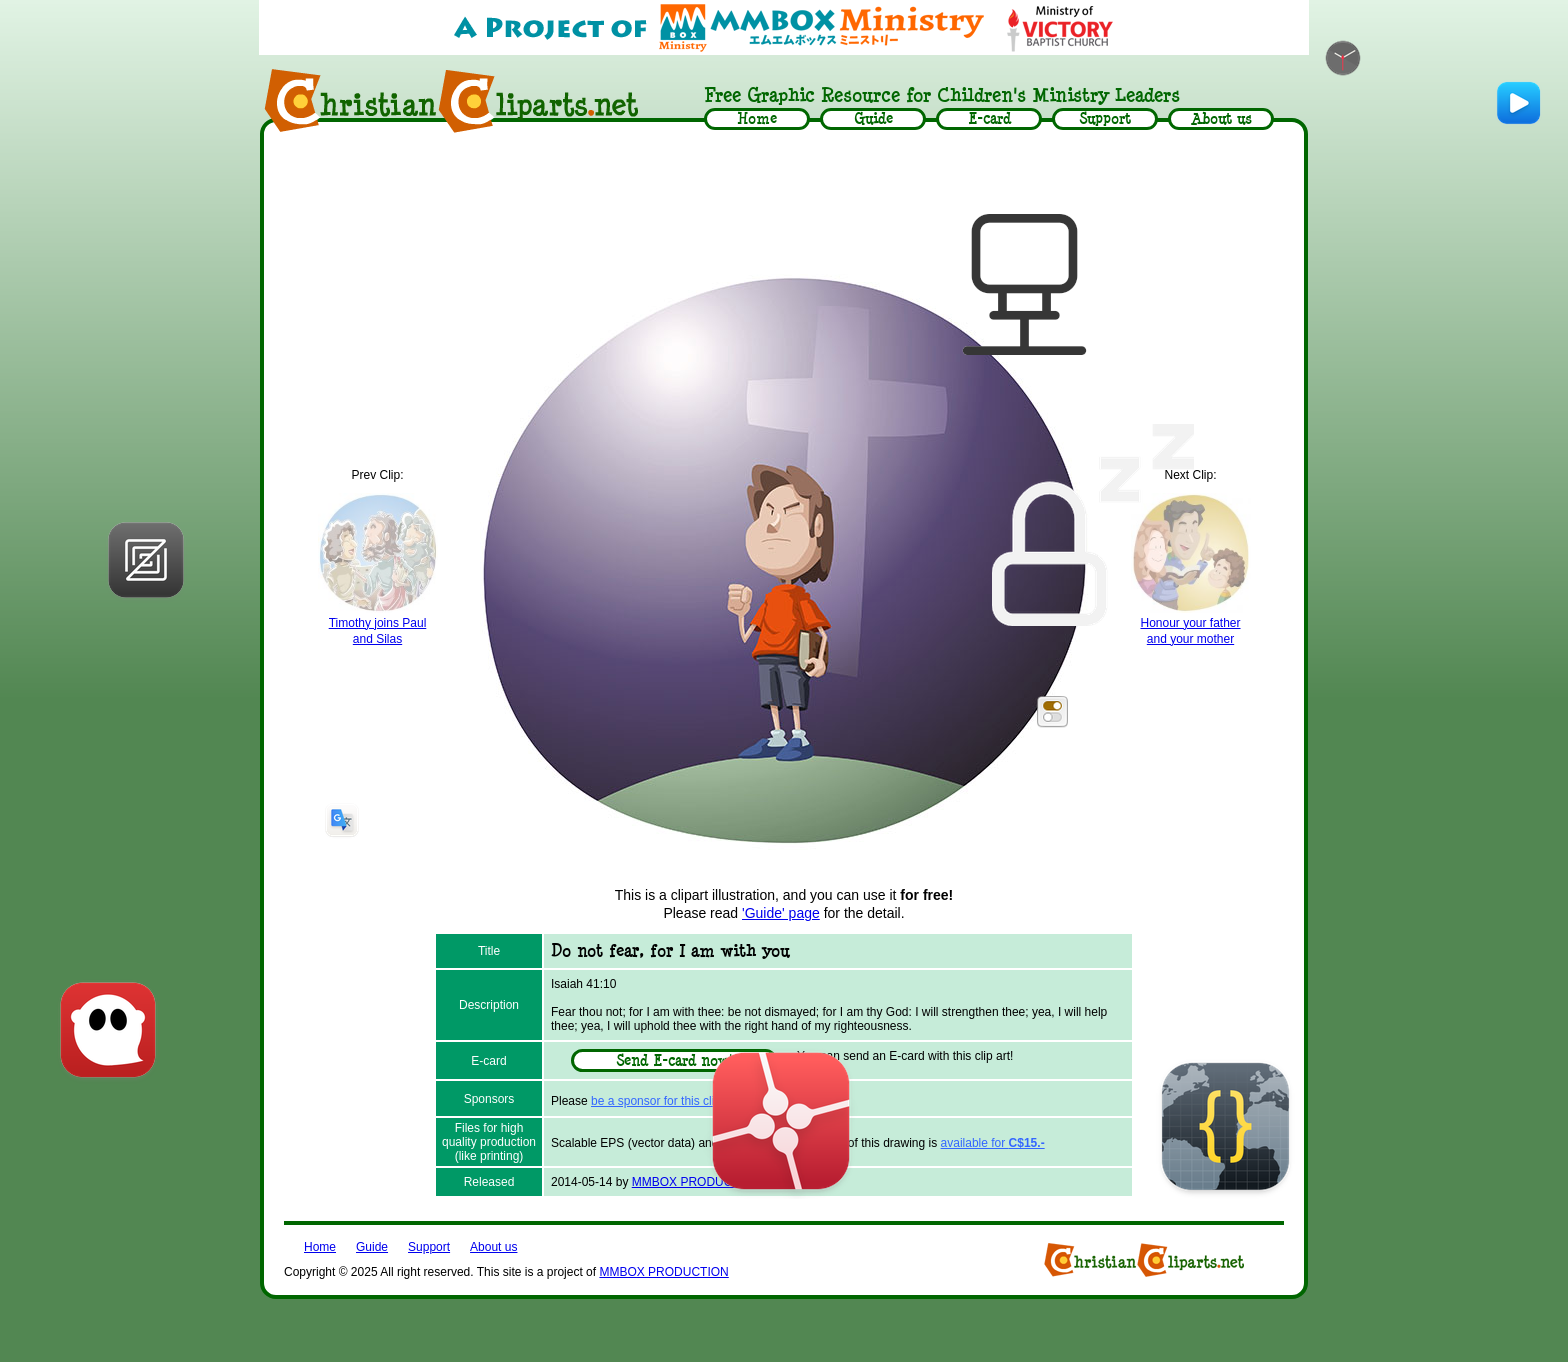 This screenshot has height=1362, width=1568. What do you see at coordinates (1518, 103) in the screenshot?
I see `open yesplaymusic app` at bounding box center [1518, 103].